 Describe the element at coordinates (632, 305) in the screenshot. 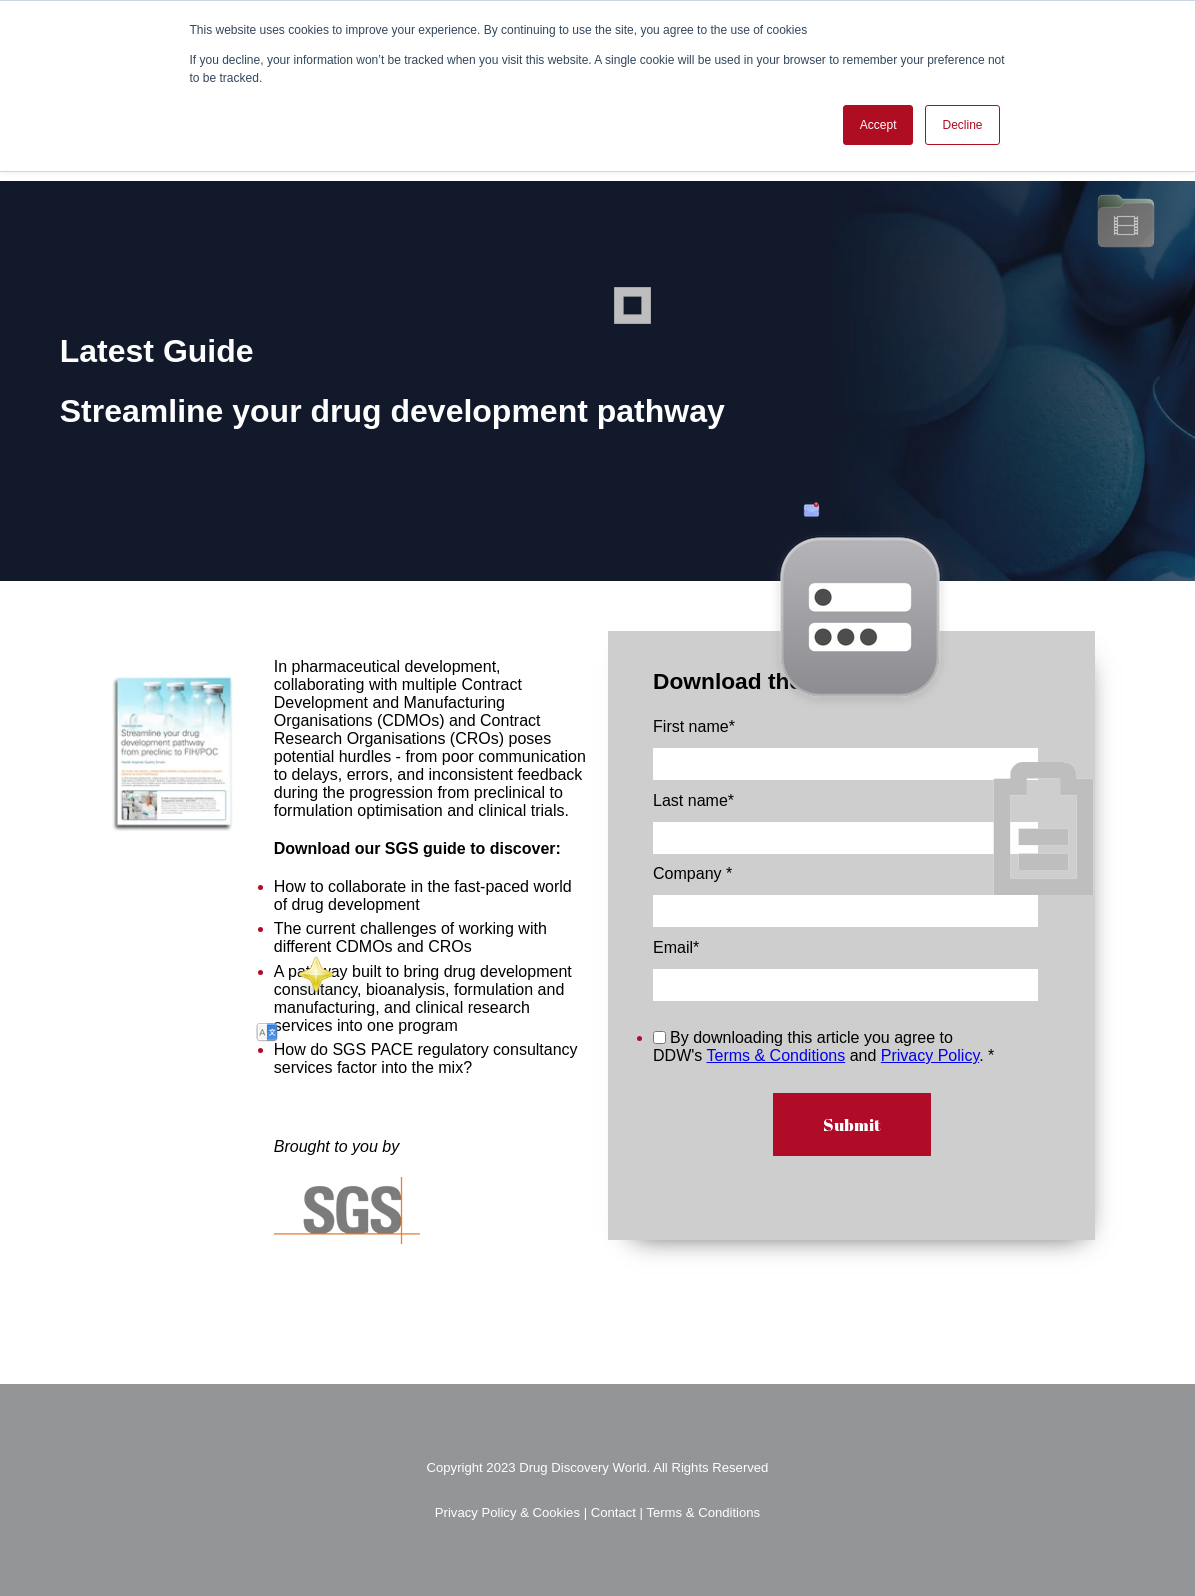

I see `maximize the current window to full screen` at that location.